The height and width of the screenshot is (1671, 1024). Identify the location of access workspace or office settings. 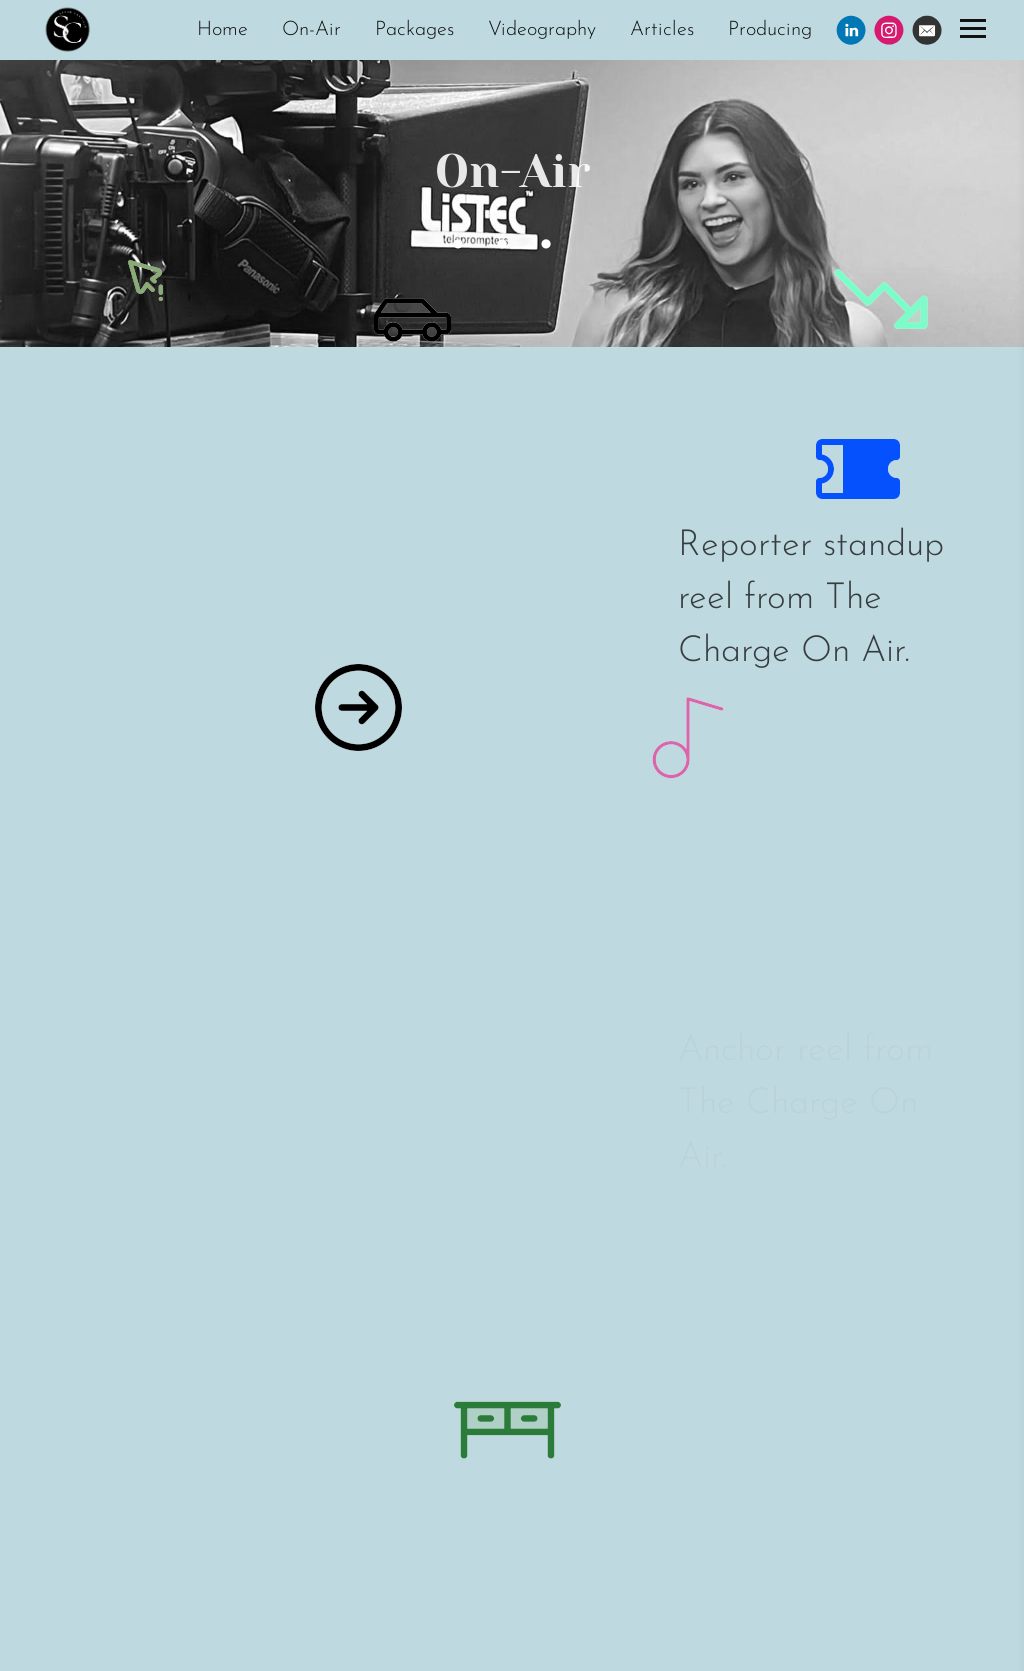
(507, 1428).